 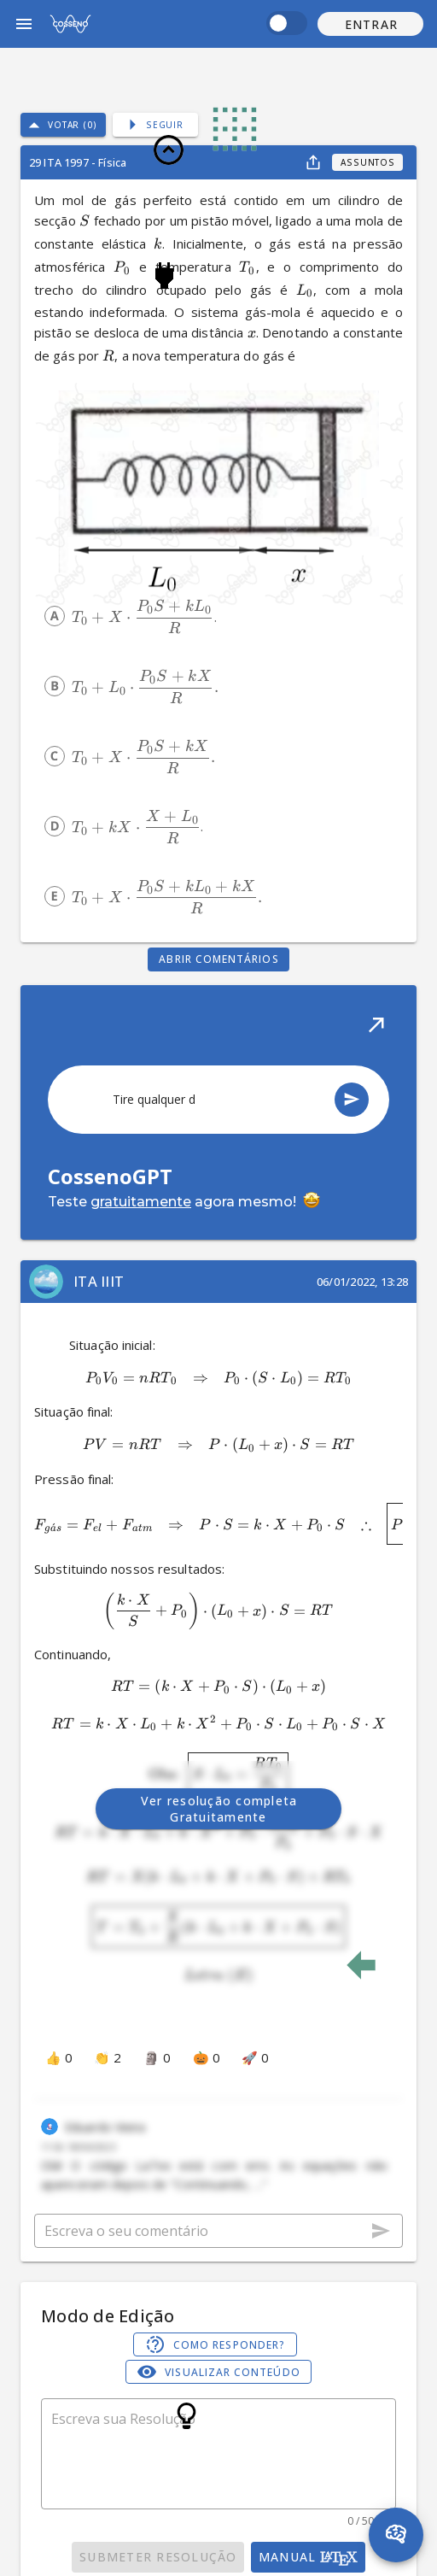 What do you see at coordinates (235, 129) in the screenshot?
I see `remove all borders from selected cells or elements` at bounding box center [235, 129].